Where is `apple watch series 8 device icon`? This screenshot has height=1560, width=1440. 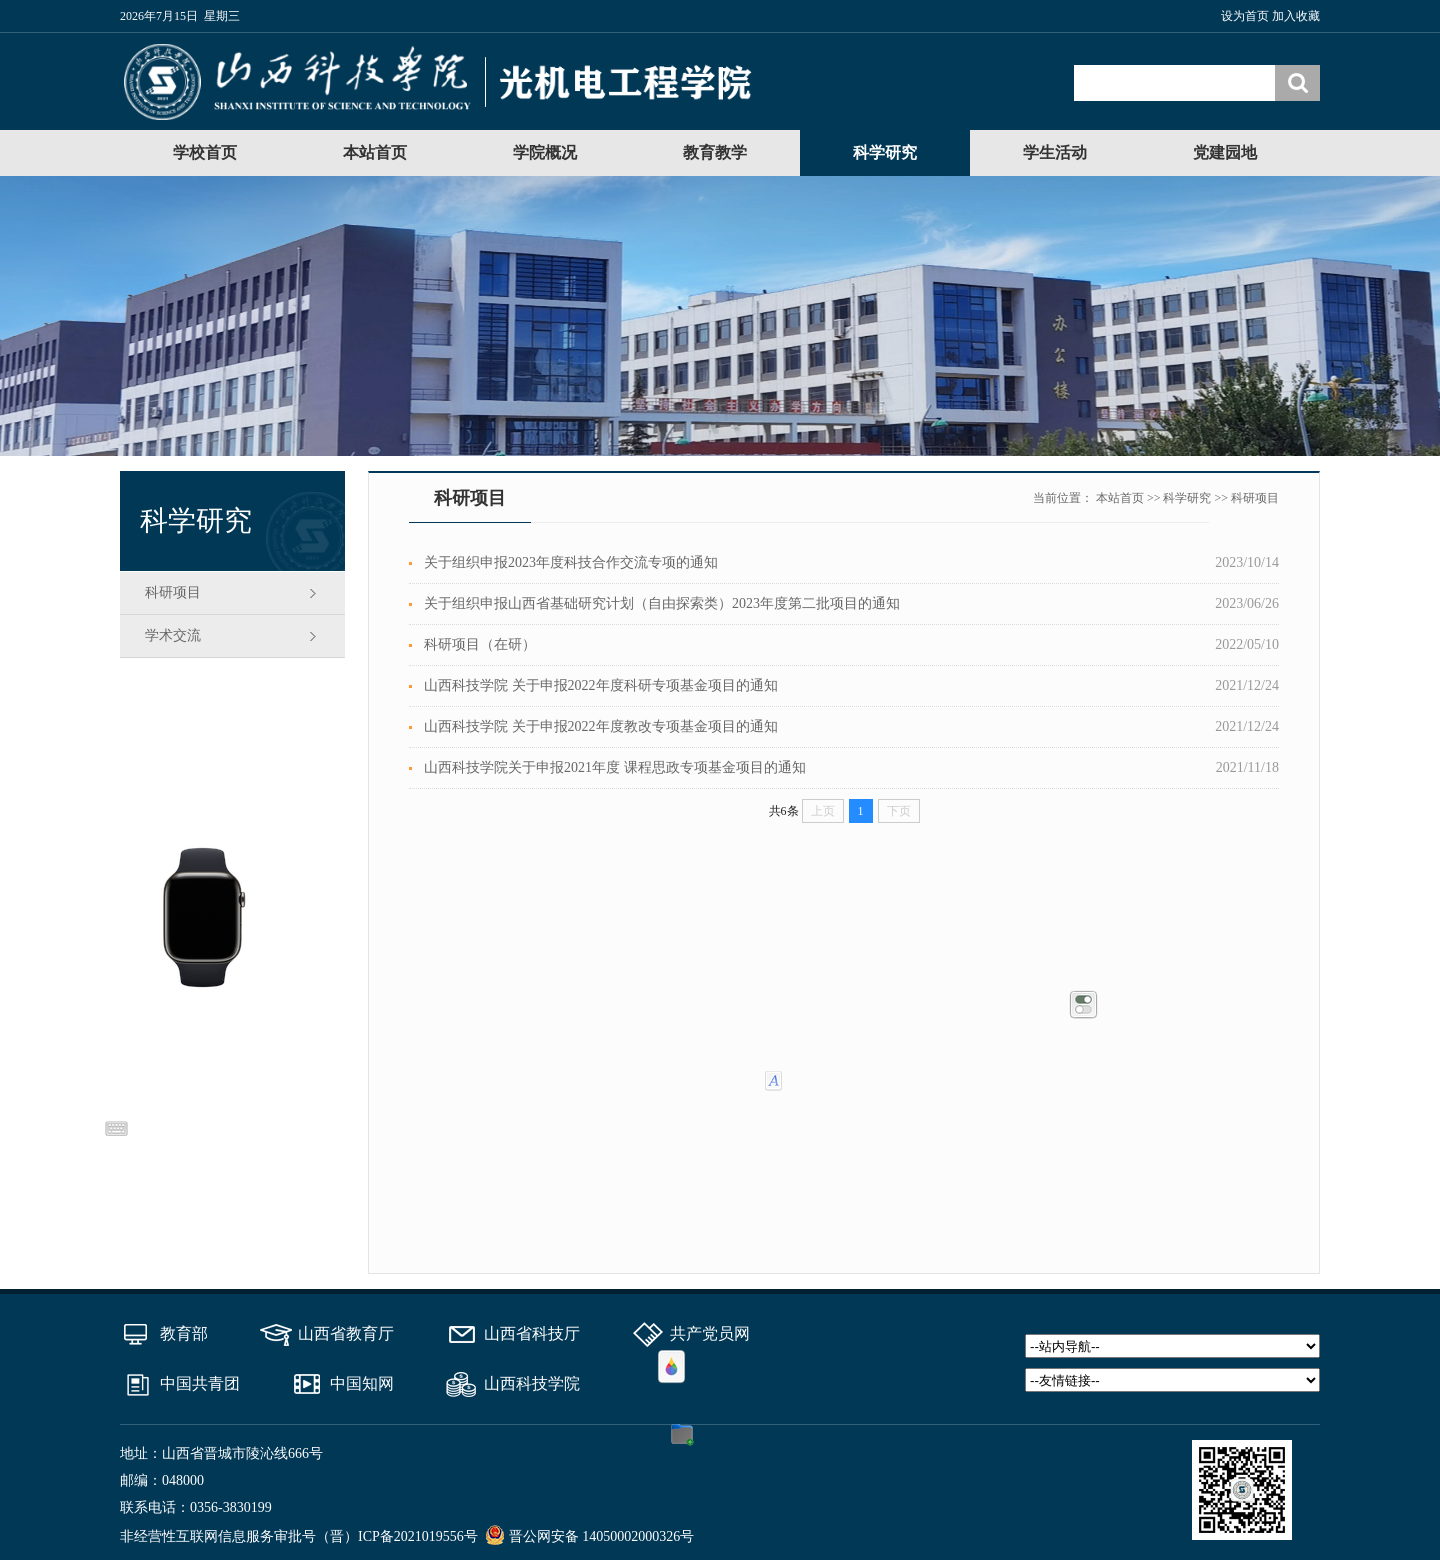 apple watch series 8 device icon is located at coordinates (202, 917).